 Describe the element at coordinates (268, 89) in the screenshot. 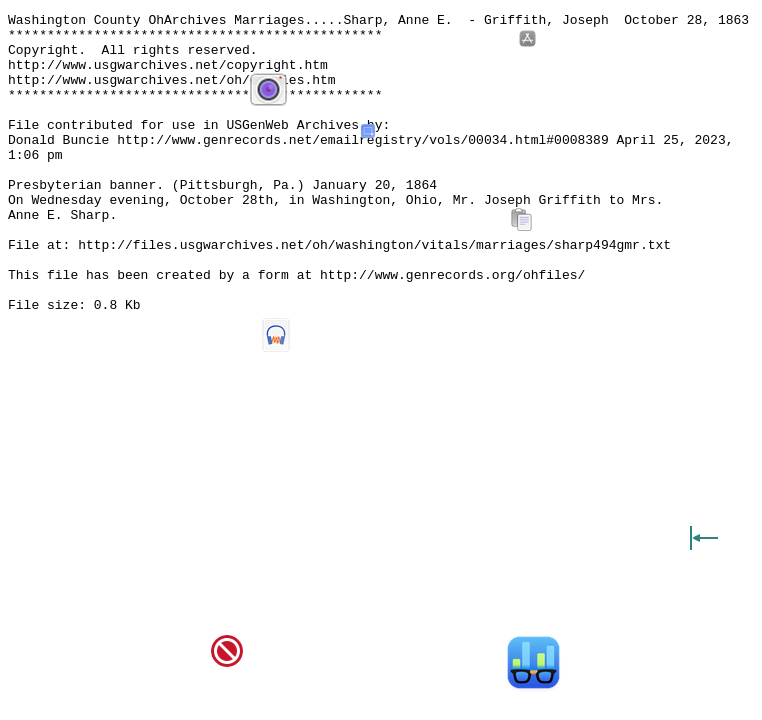

I see `open cheese webcam application` at that location.